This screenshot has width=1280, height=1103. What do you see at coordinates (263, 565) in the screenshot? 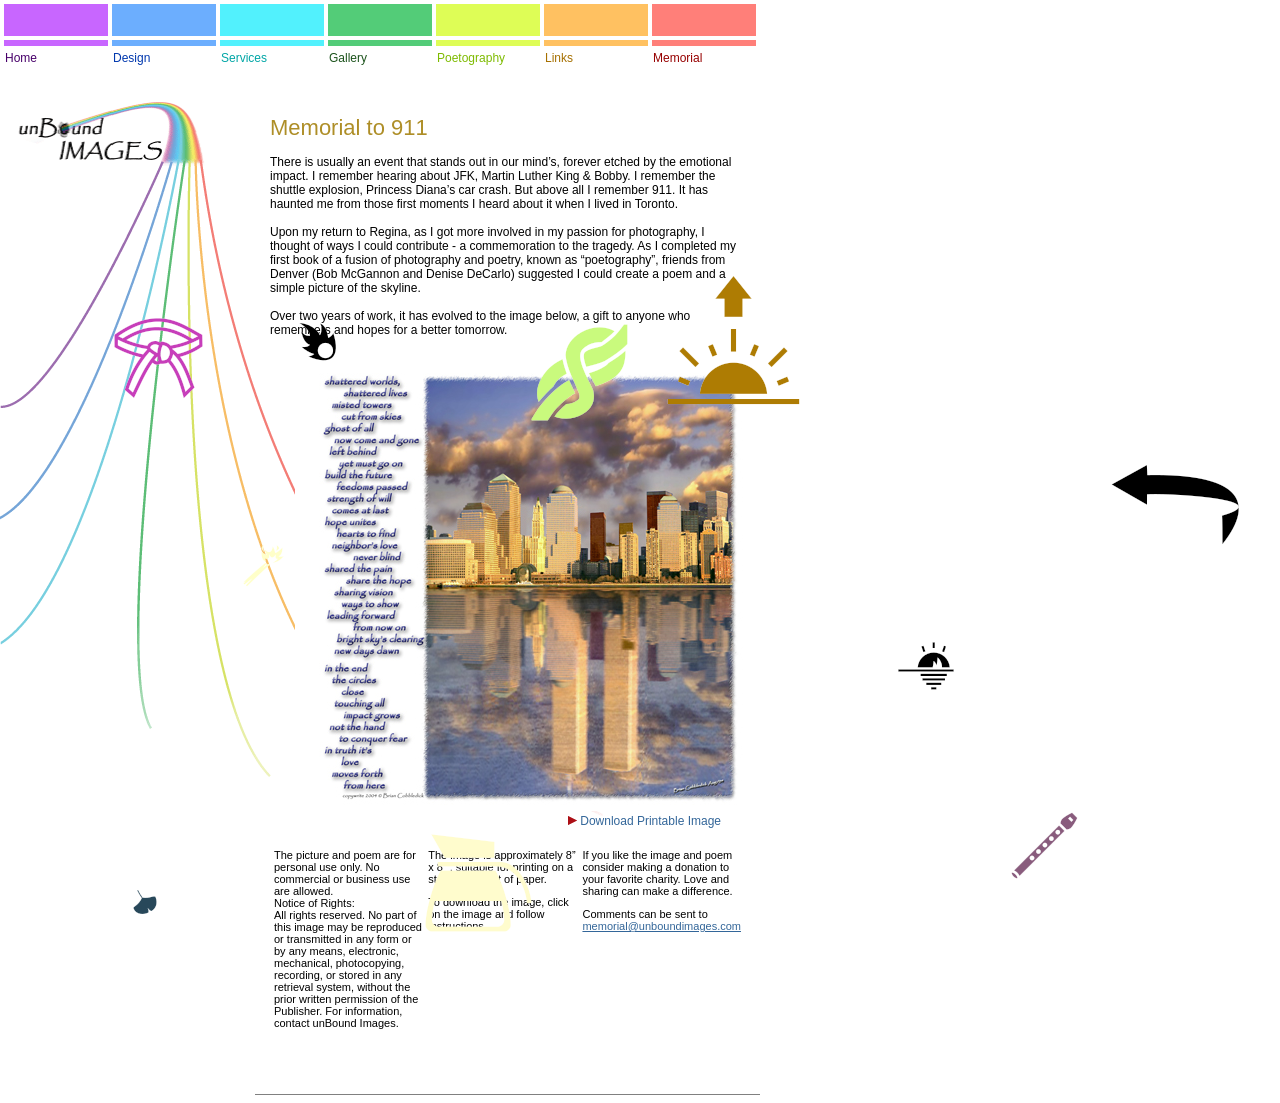
I see `indicates a torch or light source item in inventory` at bounding box center [263, 565].